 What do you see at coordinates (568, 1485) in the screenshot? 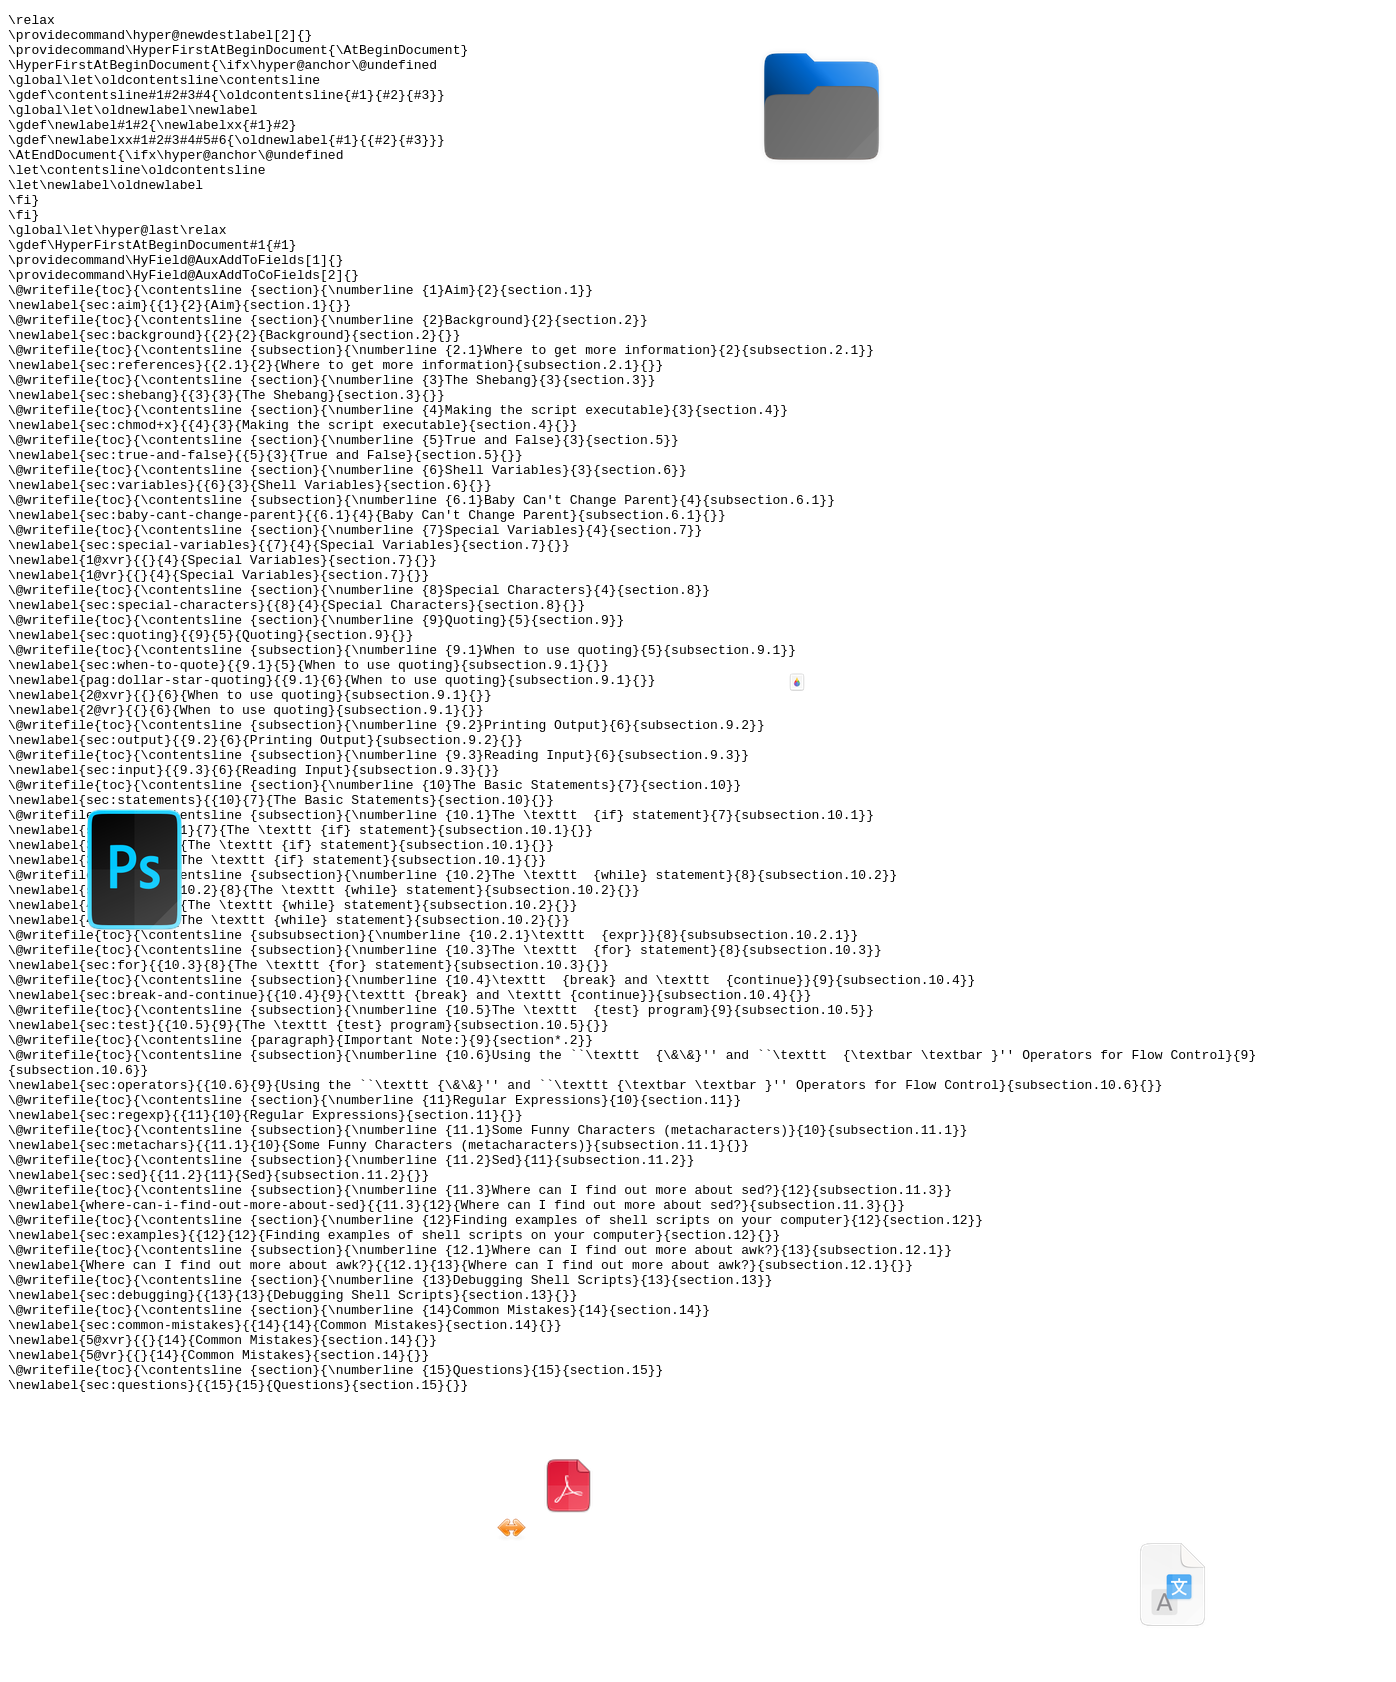
I see `a compressed pdf document file` at bounding box center [568, 1485].